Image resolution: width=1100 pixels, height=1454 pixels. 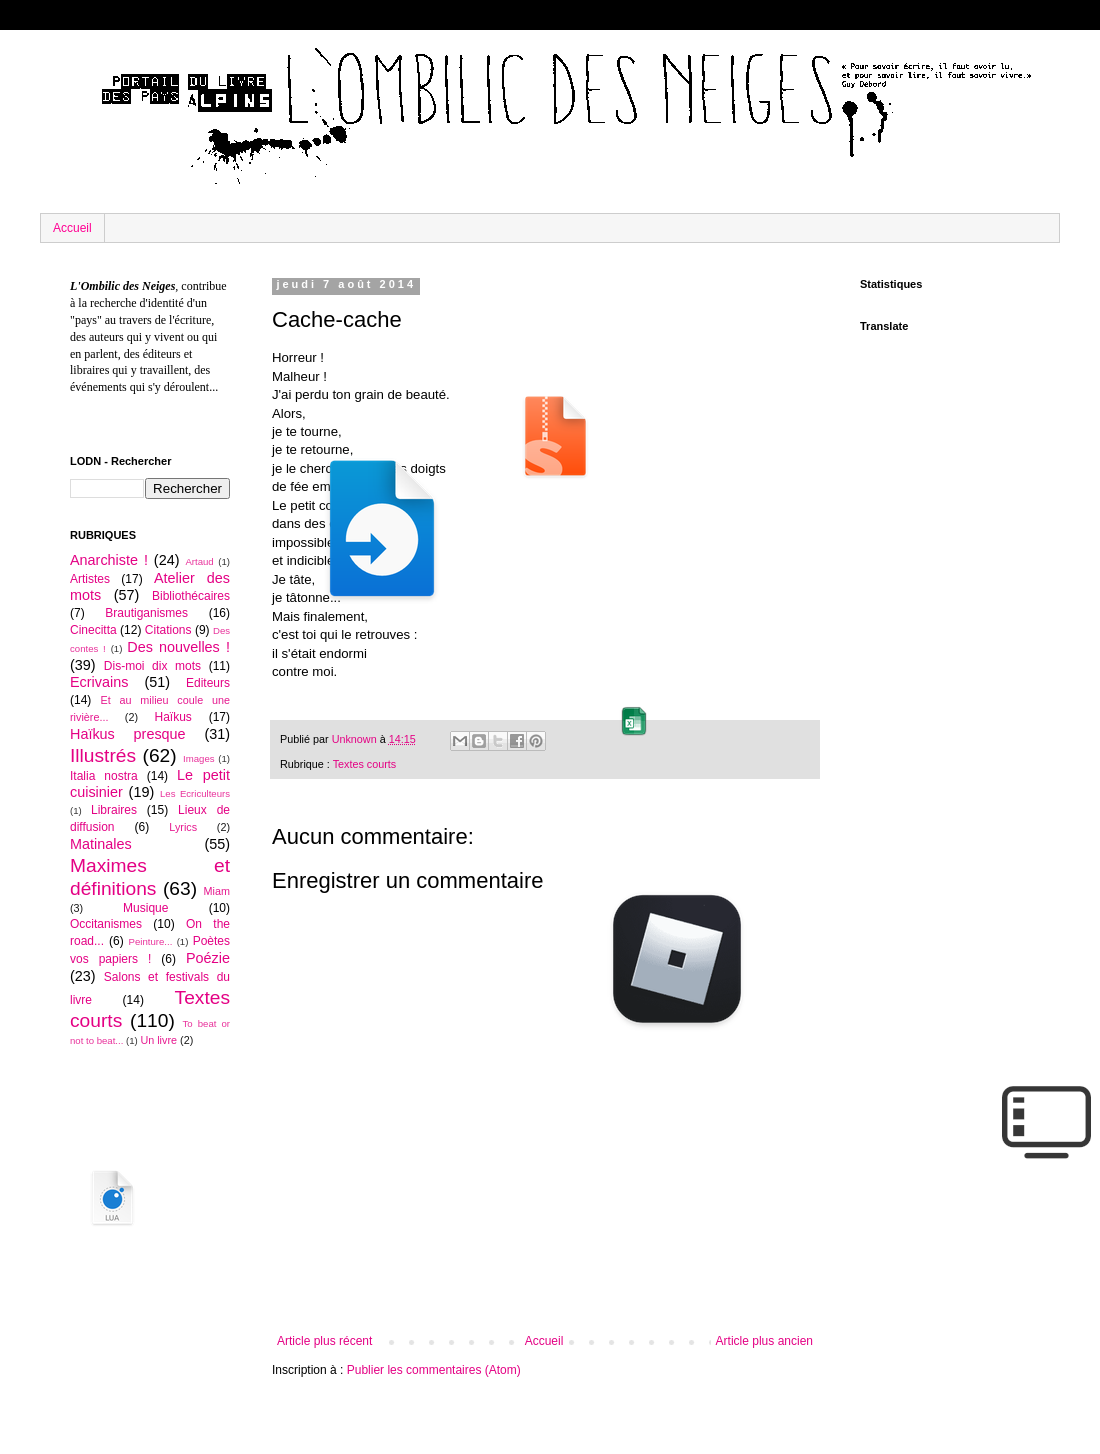 What do you see at coordinates (112, 1198) in the screenshot?
I see `a lua script or source code file` at bounding box center [112, 1198].